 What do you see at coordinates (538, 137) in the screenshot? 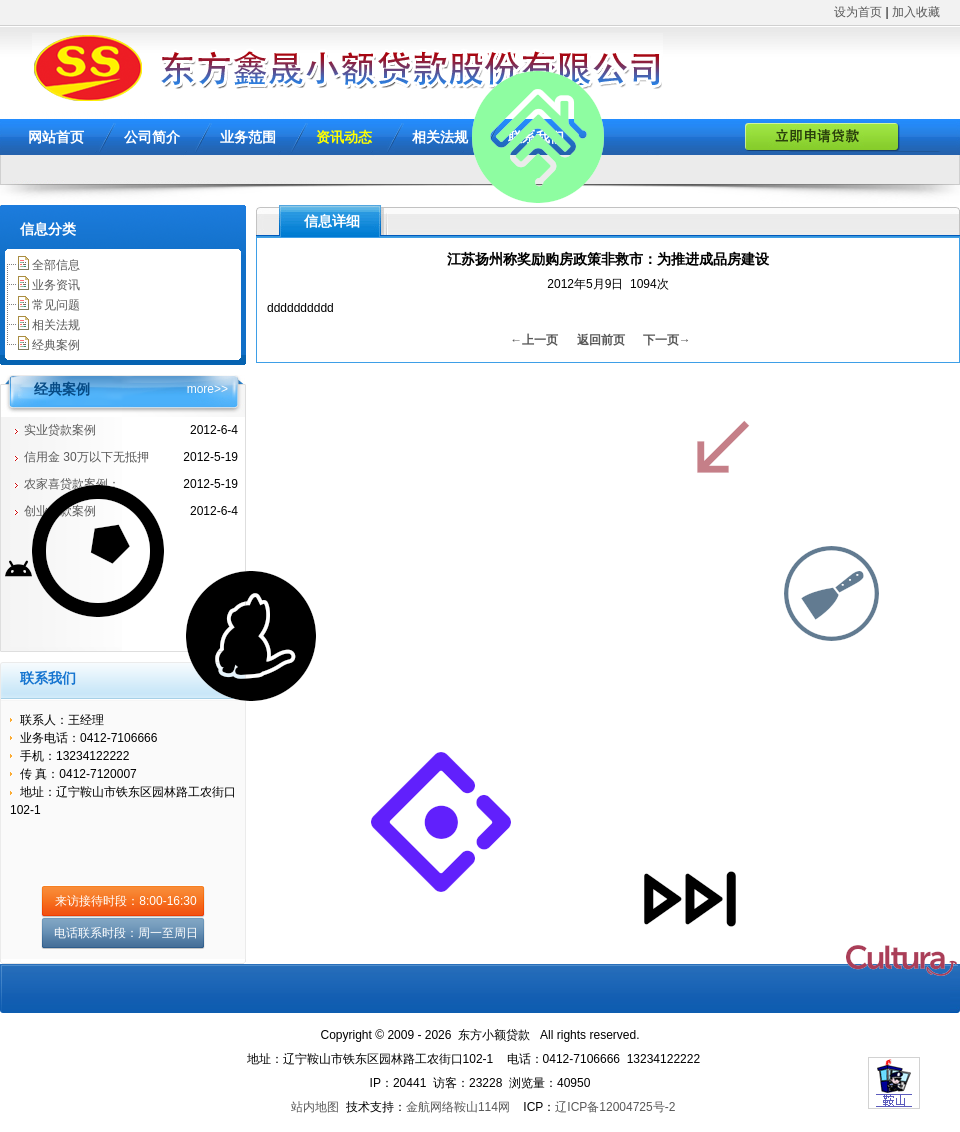
I see `open homebridge app settings` at bounding box center [538, 137].